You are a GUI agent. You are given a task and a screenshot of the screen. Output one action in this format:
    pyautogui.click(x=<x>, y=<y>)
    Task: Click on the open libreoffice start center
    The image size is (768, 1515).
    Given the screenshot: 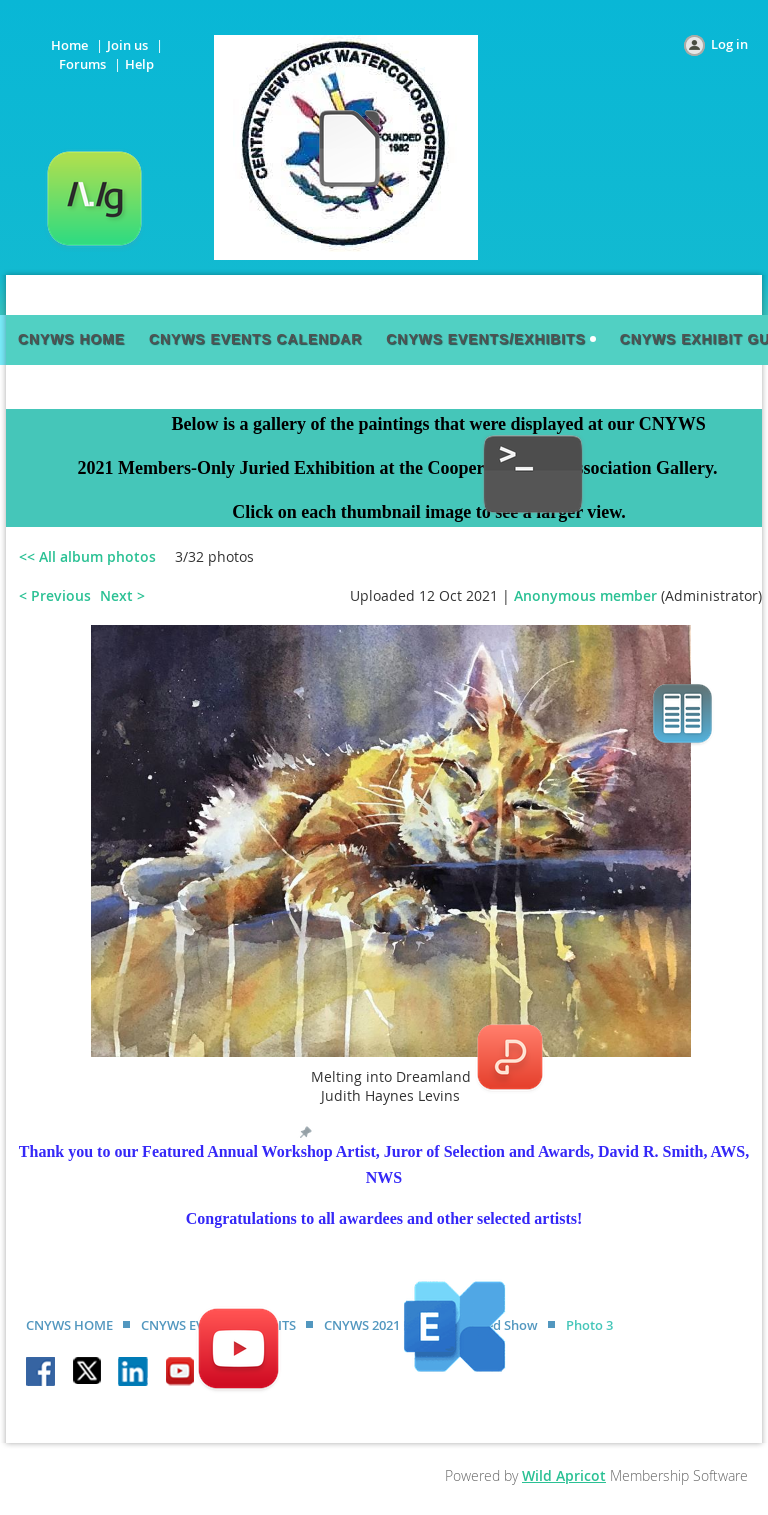 What is the action you would take?
    pyautogui.click(x=349, y=148)
    